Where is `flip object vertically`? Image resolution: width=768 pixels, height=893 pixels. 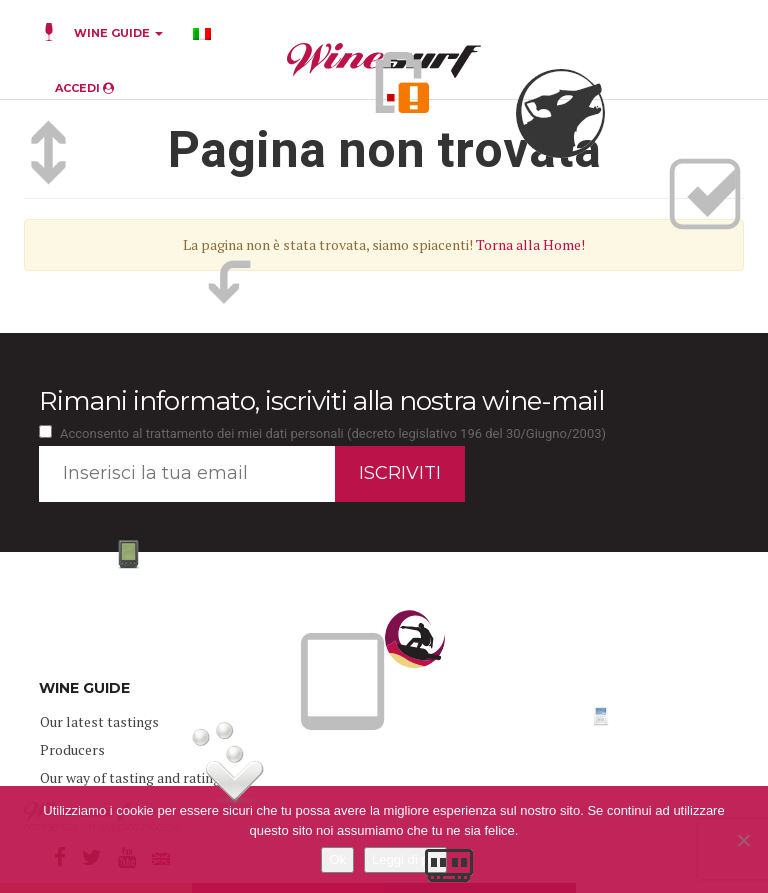 flip object vertically is located at coordinates (48, 152).